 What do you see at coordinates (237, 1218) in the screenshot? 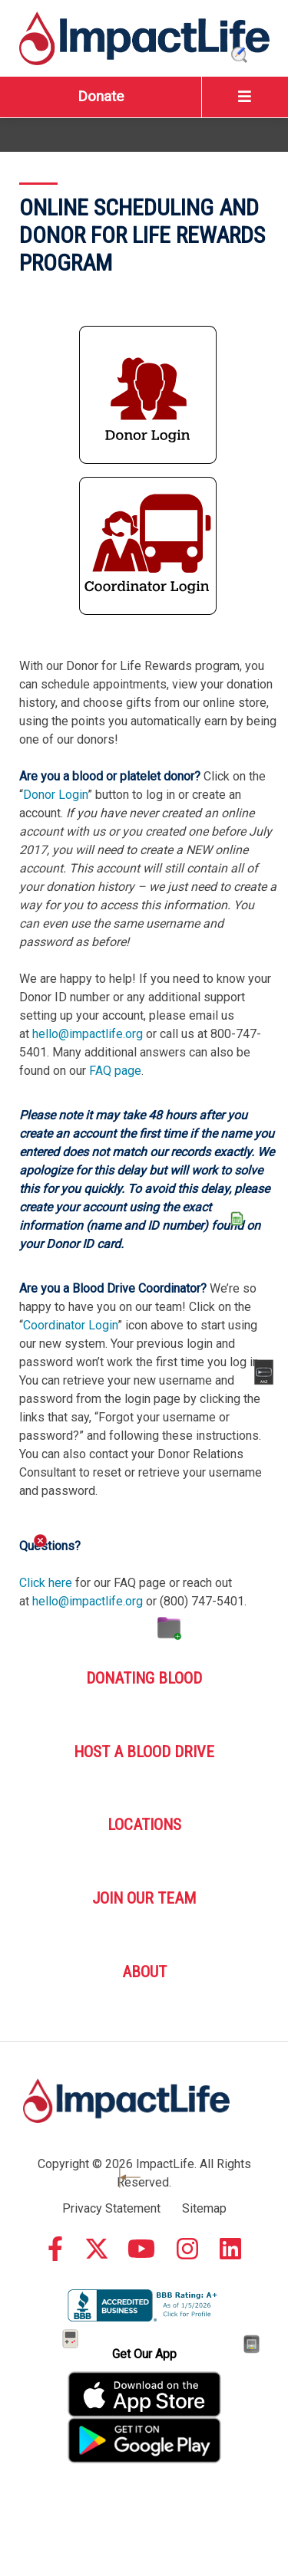
I see `open a spreadsheet template file` at bounding box center [237, 1218].